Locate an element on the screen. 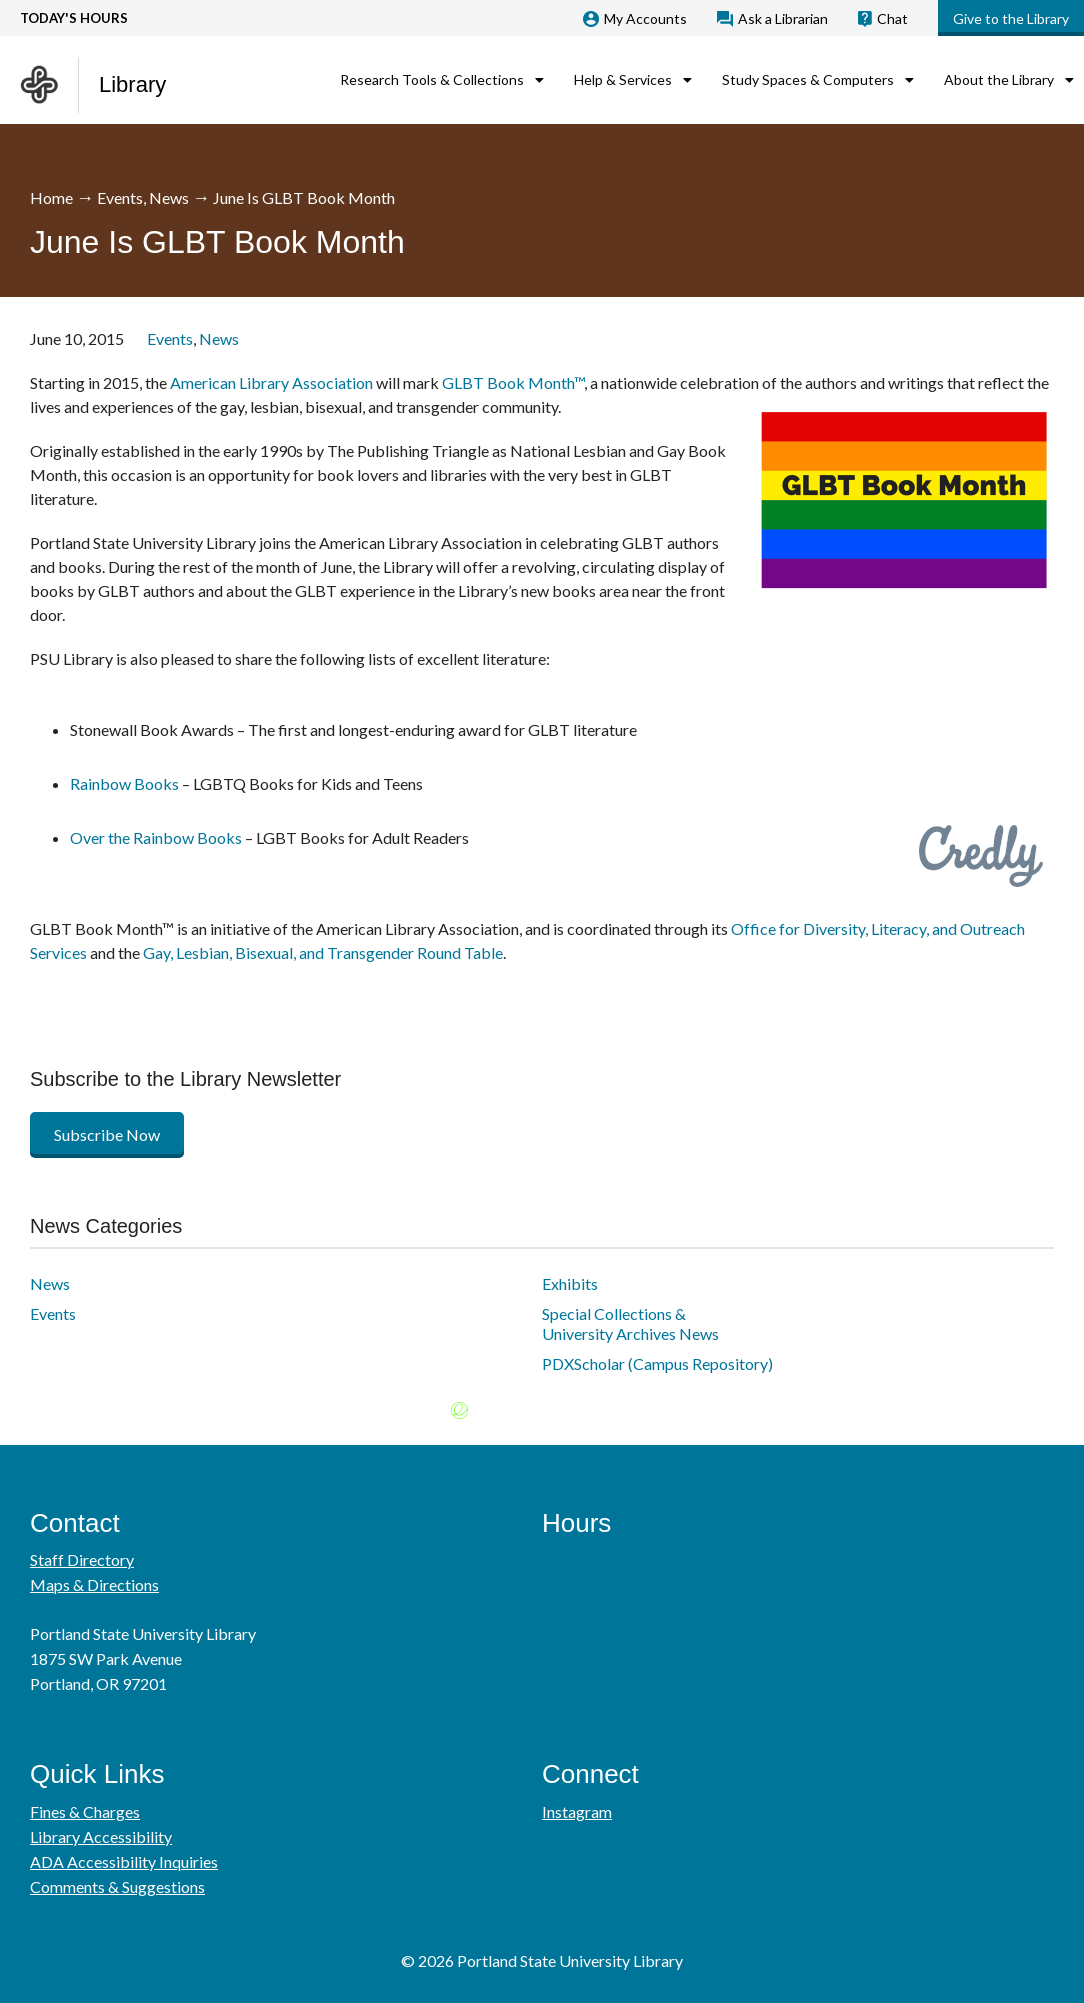  visit credly profile or credentials is located at coordinates (981, 856).